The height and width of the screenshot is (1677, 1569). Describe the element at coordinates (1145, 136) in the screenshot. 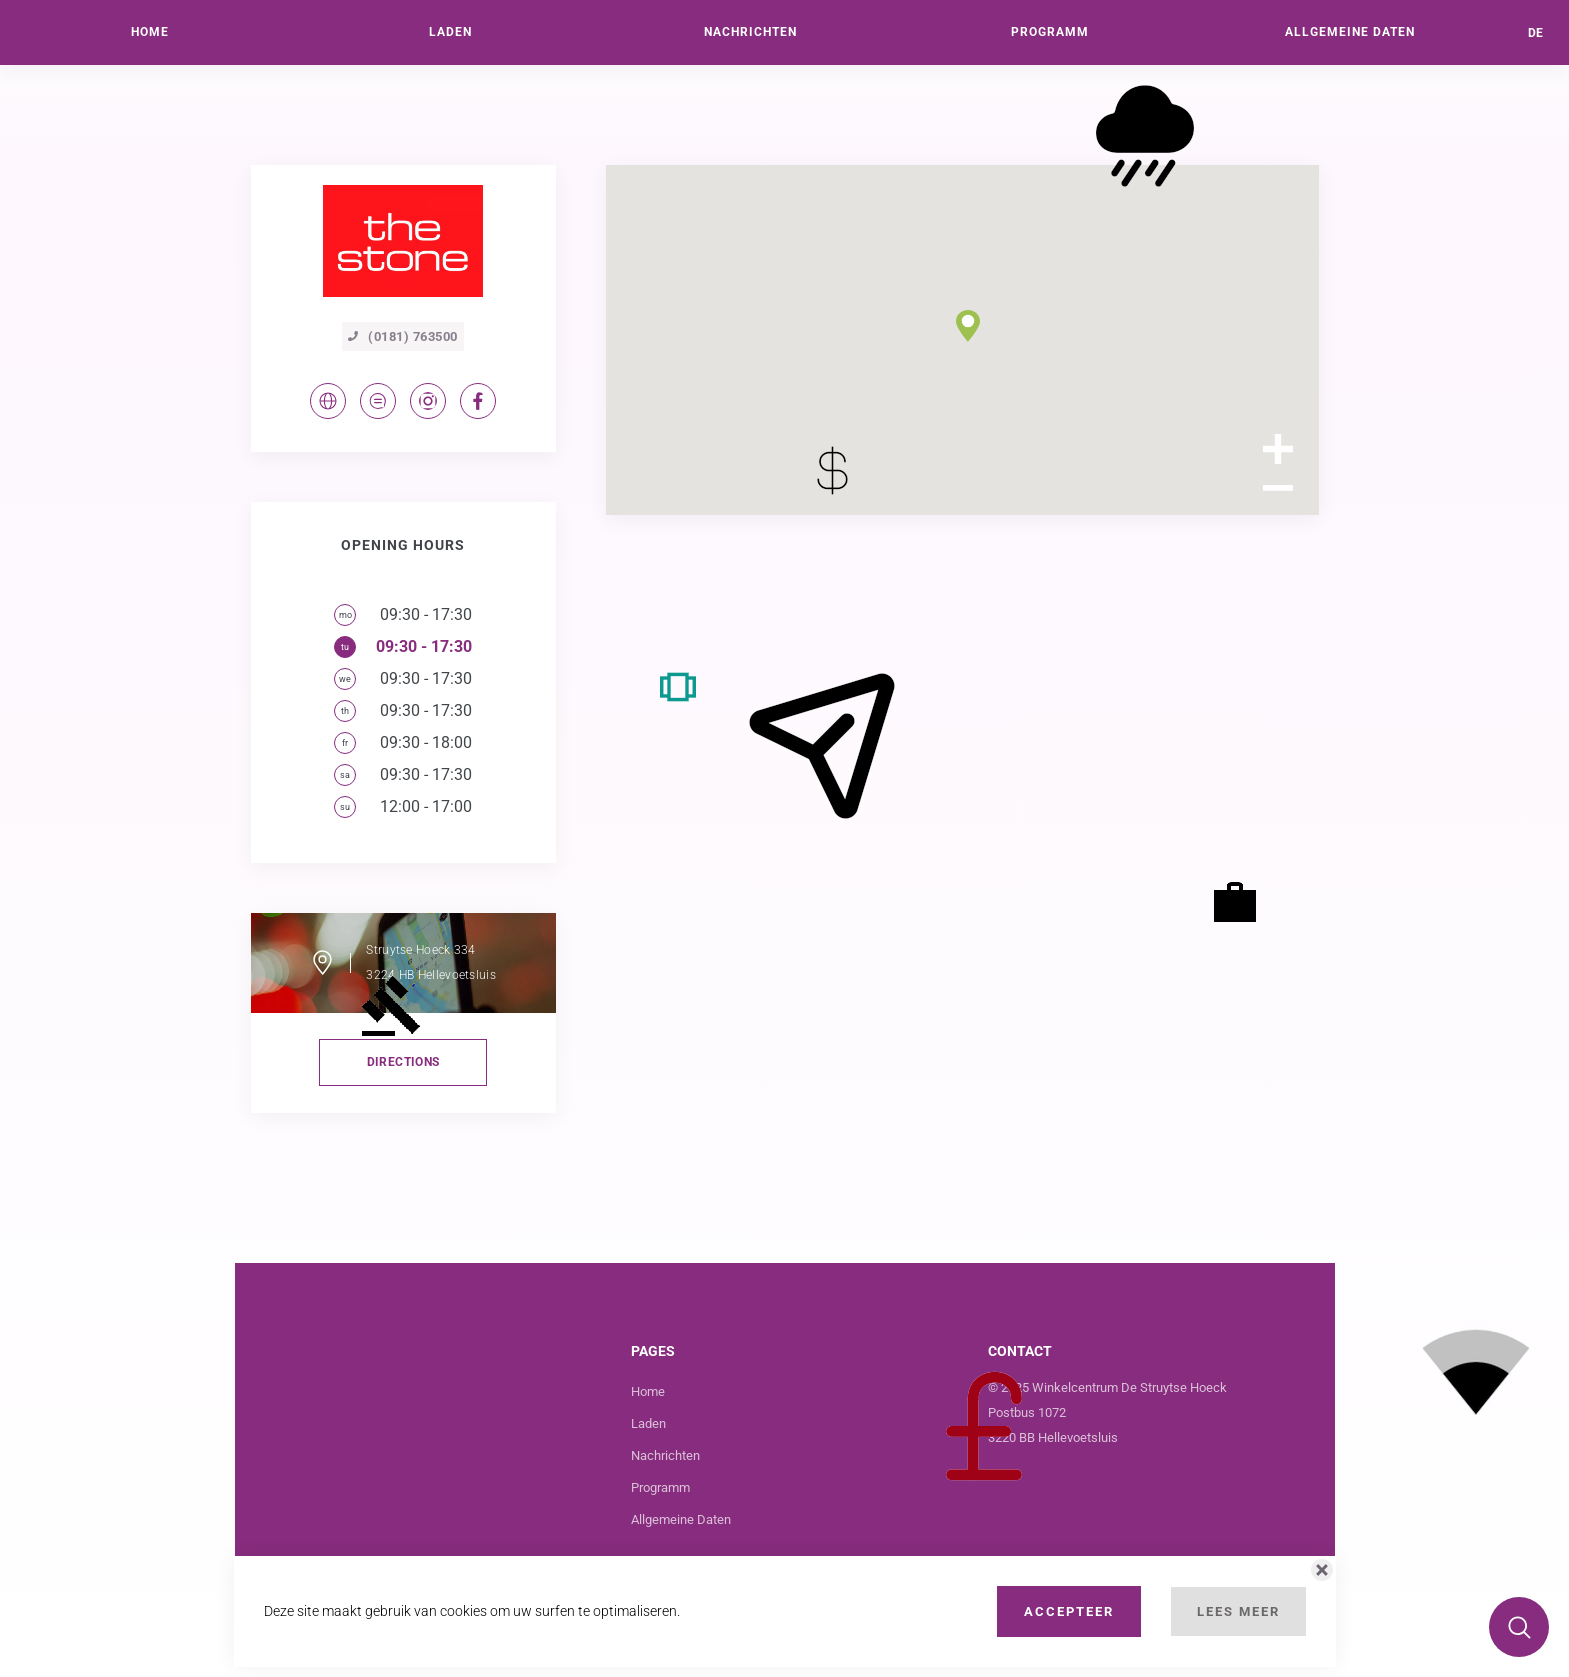

I see `indicates rainy weather conditions` at that location.